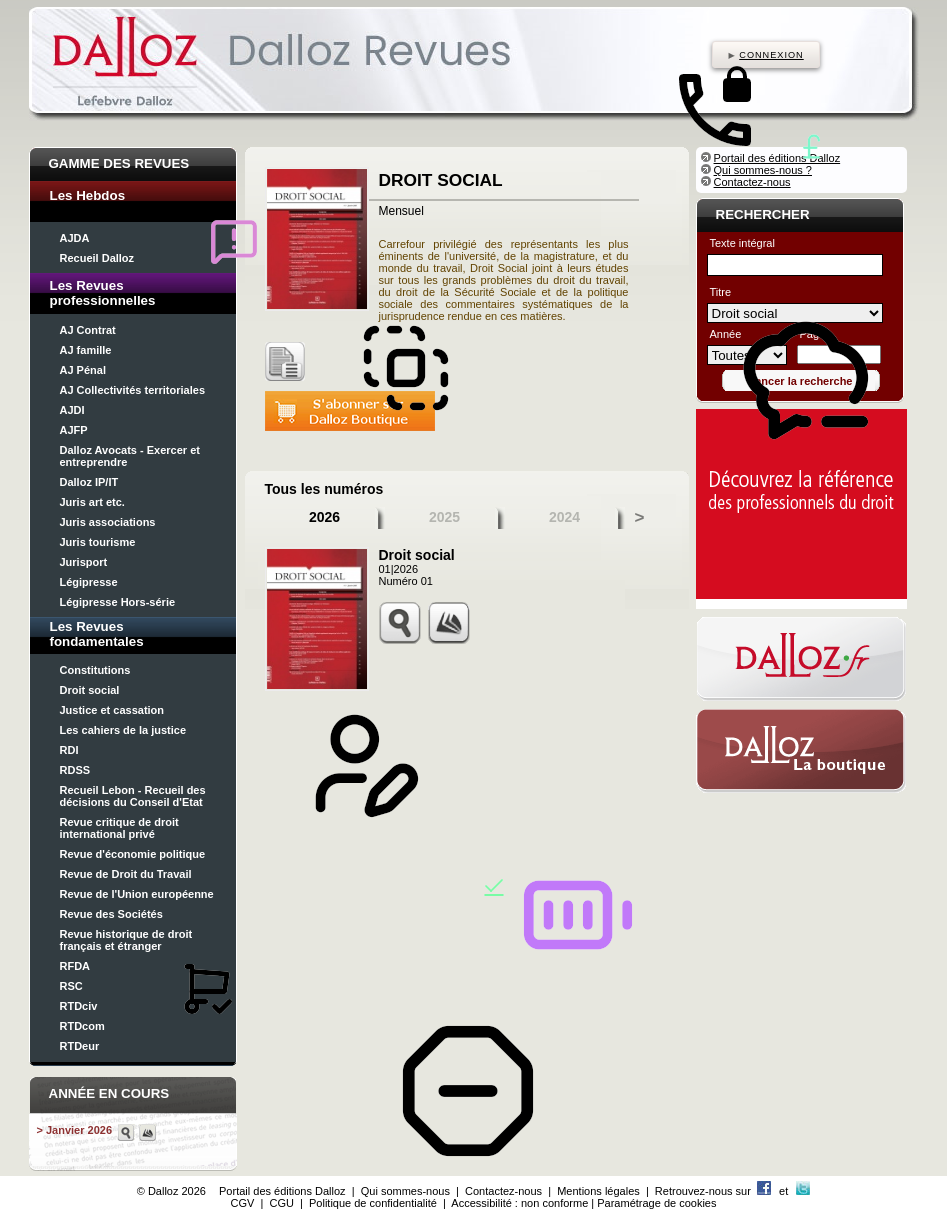 This screenshot has height=1211, width=947. What do you see at coordinates (468, 1091) in the screenshot?
I see `remove or delete an item` at bounding box center [468, 1091].